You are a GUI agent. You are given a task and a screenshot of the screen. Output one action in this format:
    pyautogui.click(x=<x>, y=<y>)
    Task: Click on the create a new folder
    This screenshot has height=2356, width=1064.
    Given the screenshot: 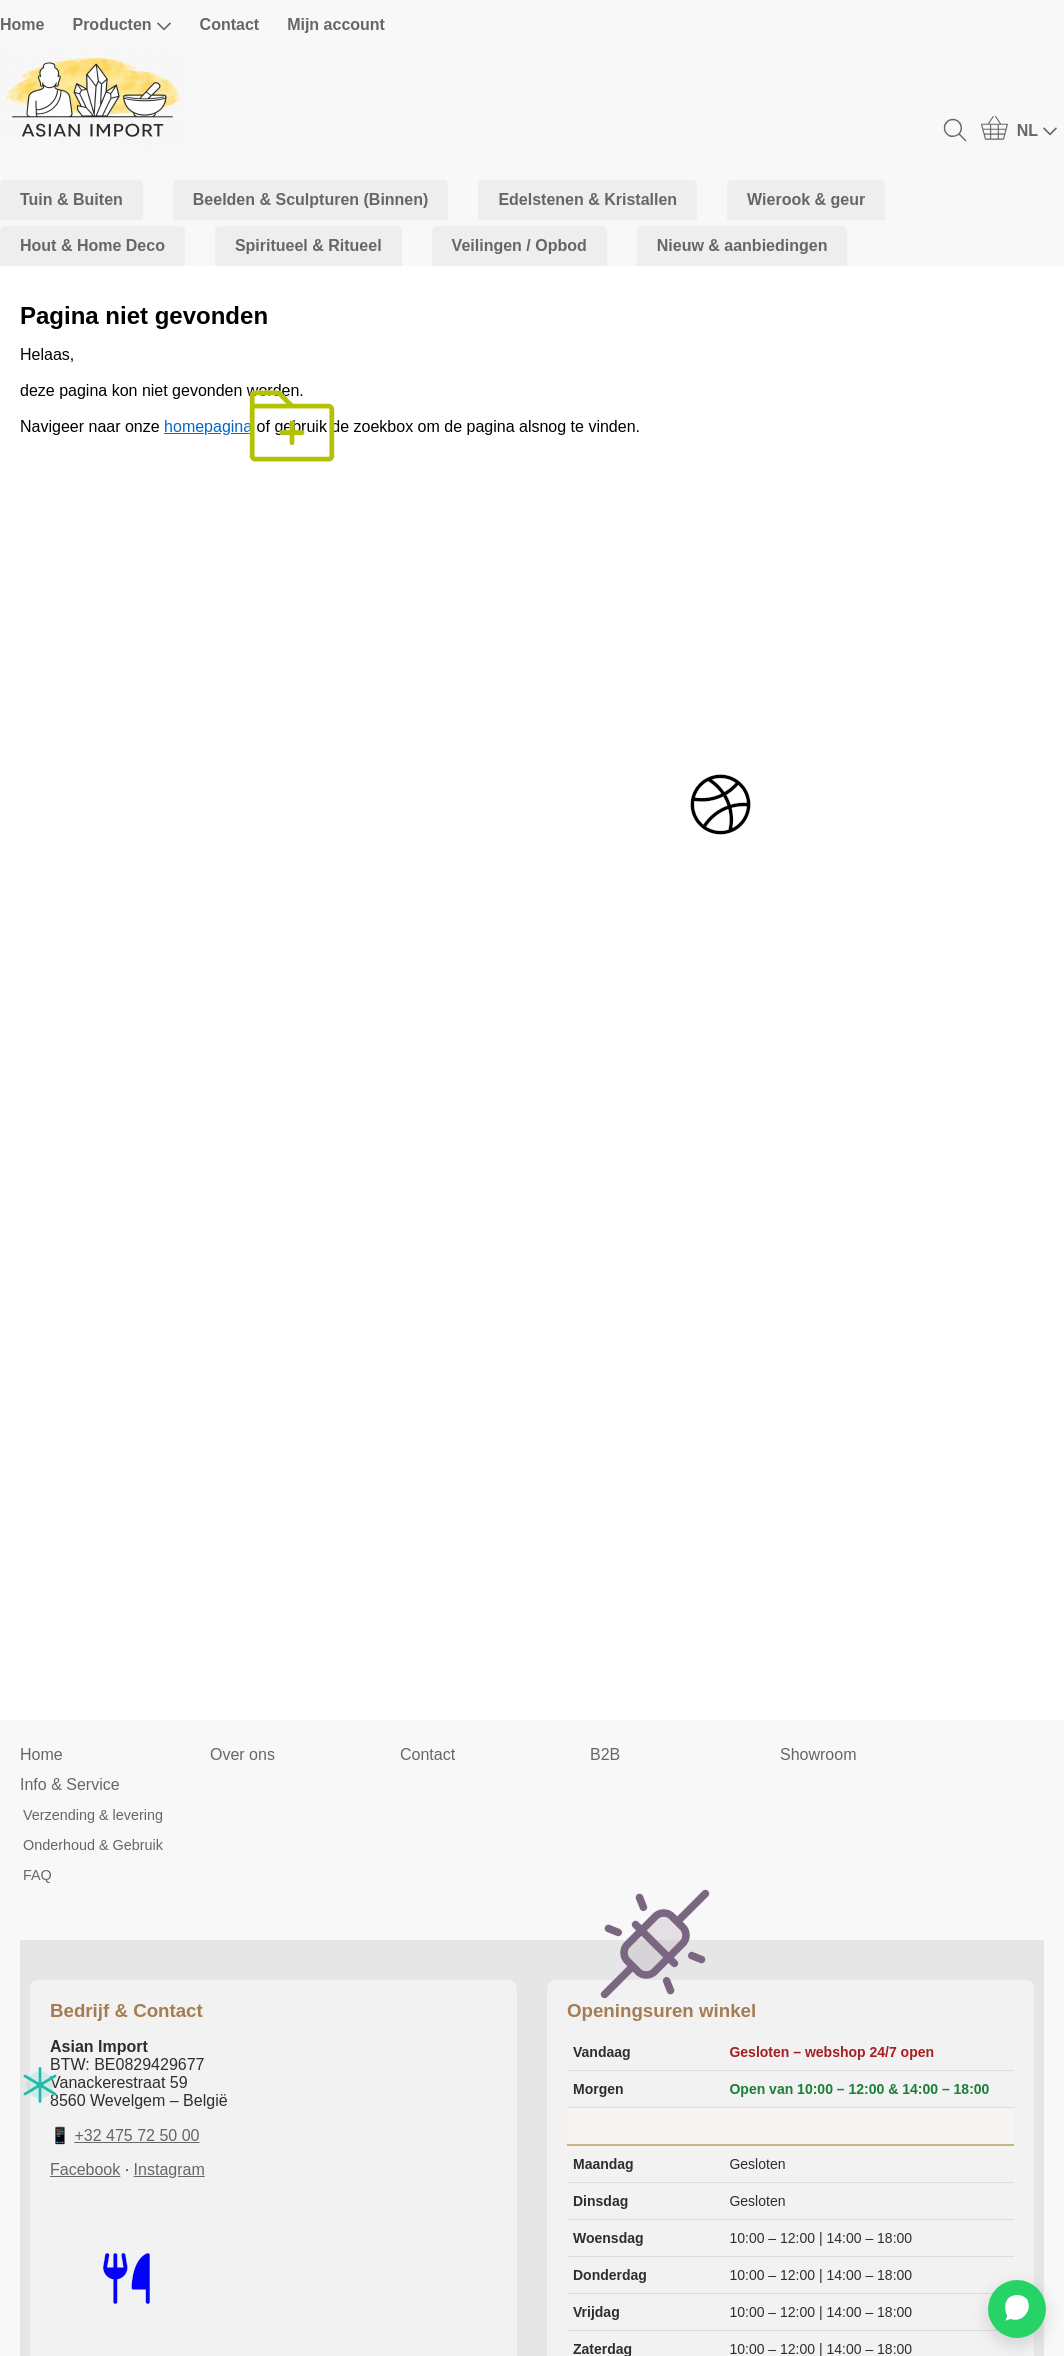 What is the action you would take?
    pyautogui.click(x=292, y=426)
    